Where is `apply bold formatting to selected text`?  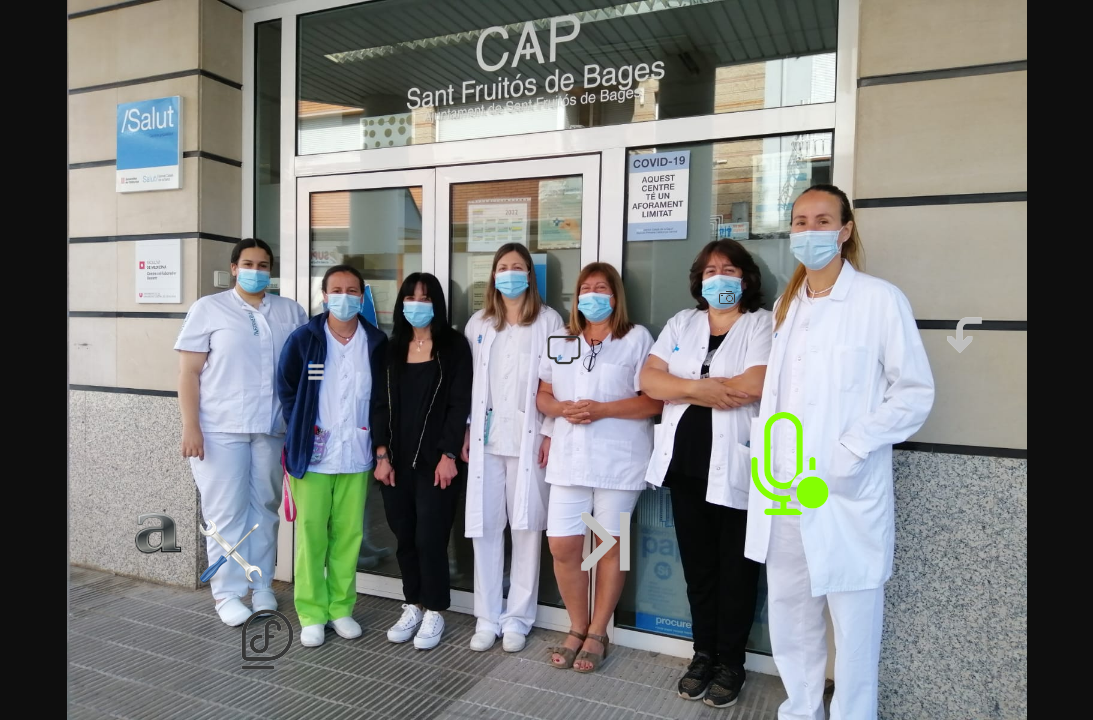
apply bold formatting to selected text is located at coordinates (157, 533).